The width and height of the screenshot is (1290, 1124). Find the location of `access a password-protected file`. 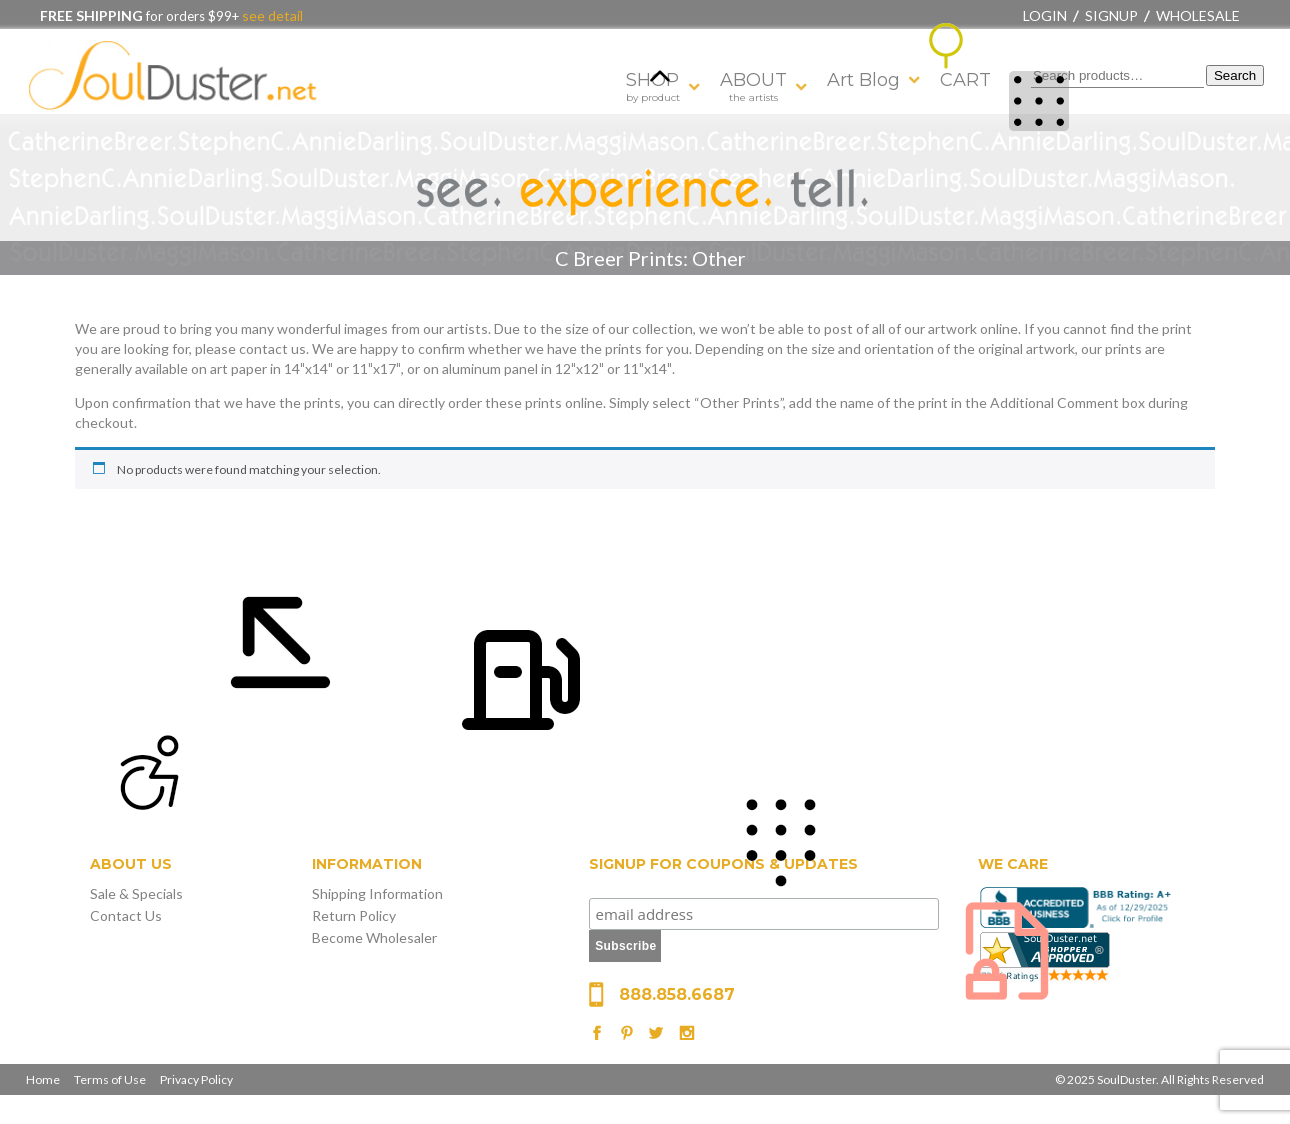

access a password-protected file is located at coordinates (1007, 951).